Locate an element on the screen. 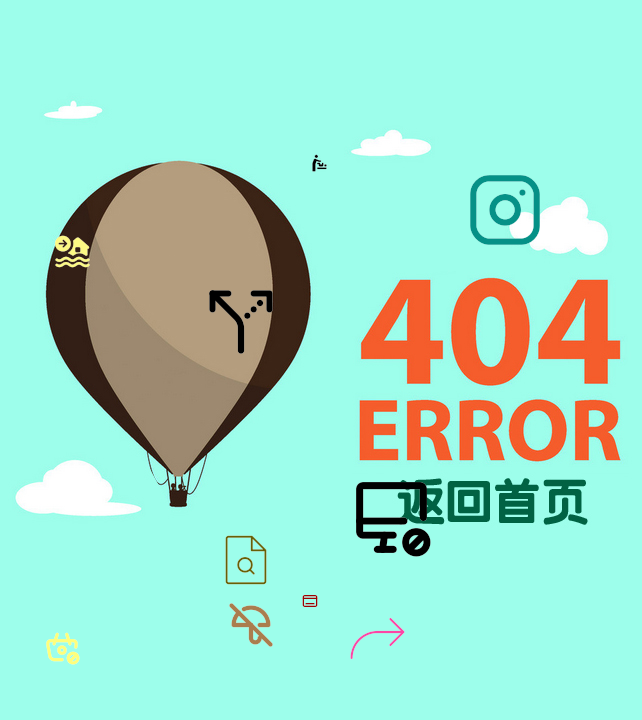 The height and width of the screenshot is (720, 642). take an alternate left route is located at coordinates (241, 322).